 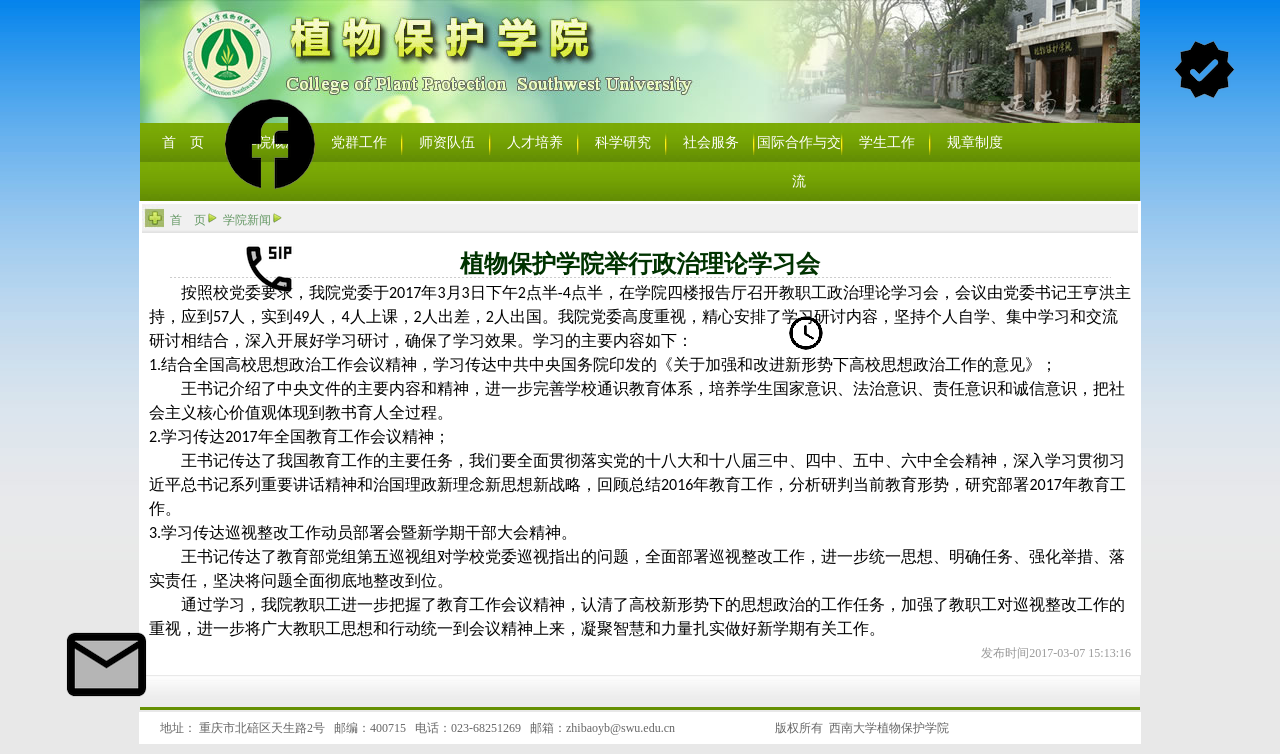 What do you see at coordinates (806, 333) in the screenshot?
I see `view time or clock settings` at bounding box center [806, 333].